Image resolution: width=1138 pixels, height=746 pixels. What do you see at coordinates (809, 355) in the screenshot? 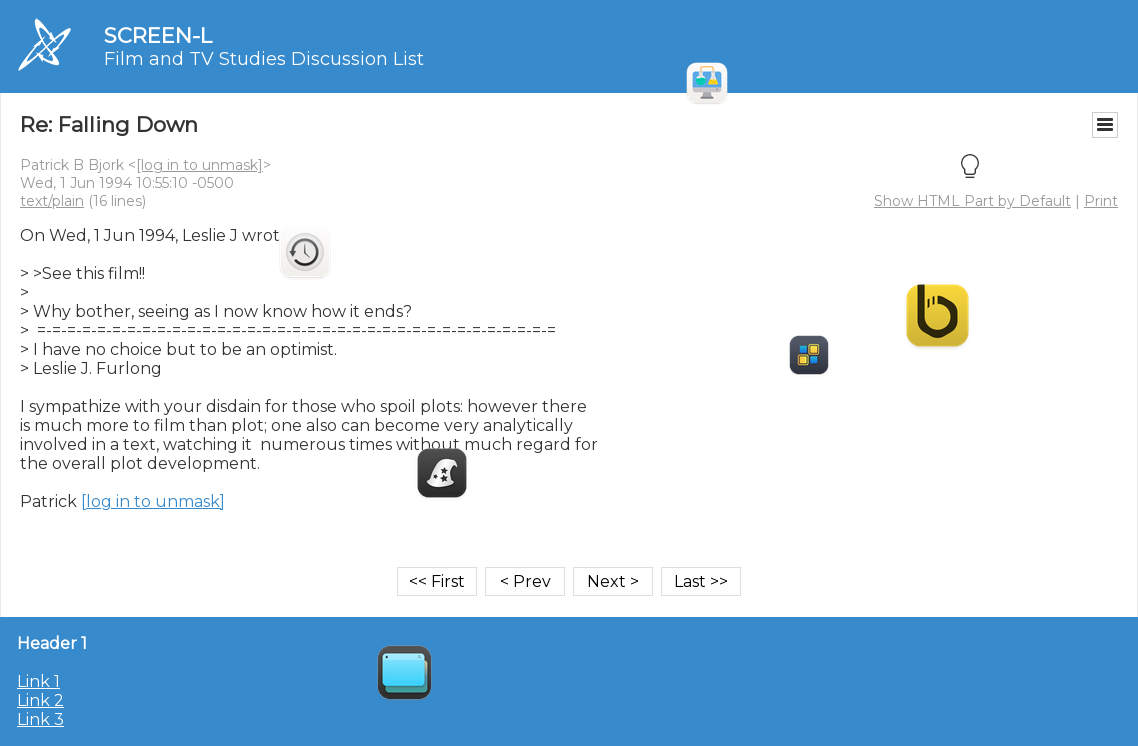
I see `launch gnome klotski sliding block puzzle game` at bounding box center [809, 355].